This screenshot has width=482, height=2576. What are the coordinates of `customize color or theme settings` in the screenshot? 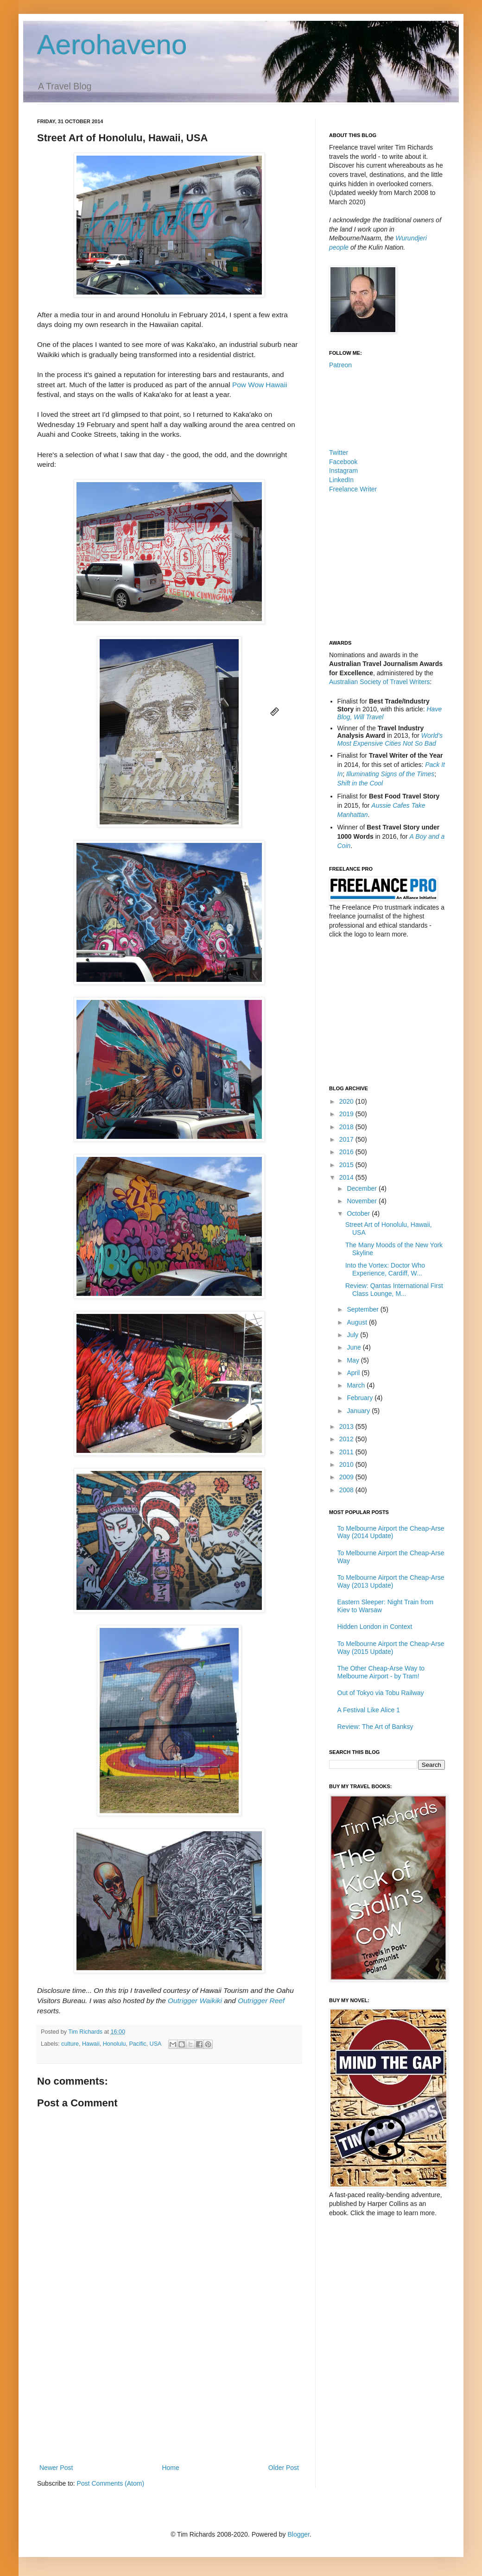 It's located at (383, 2138).